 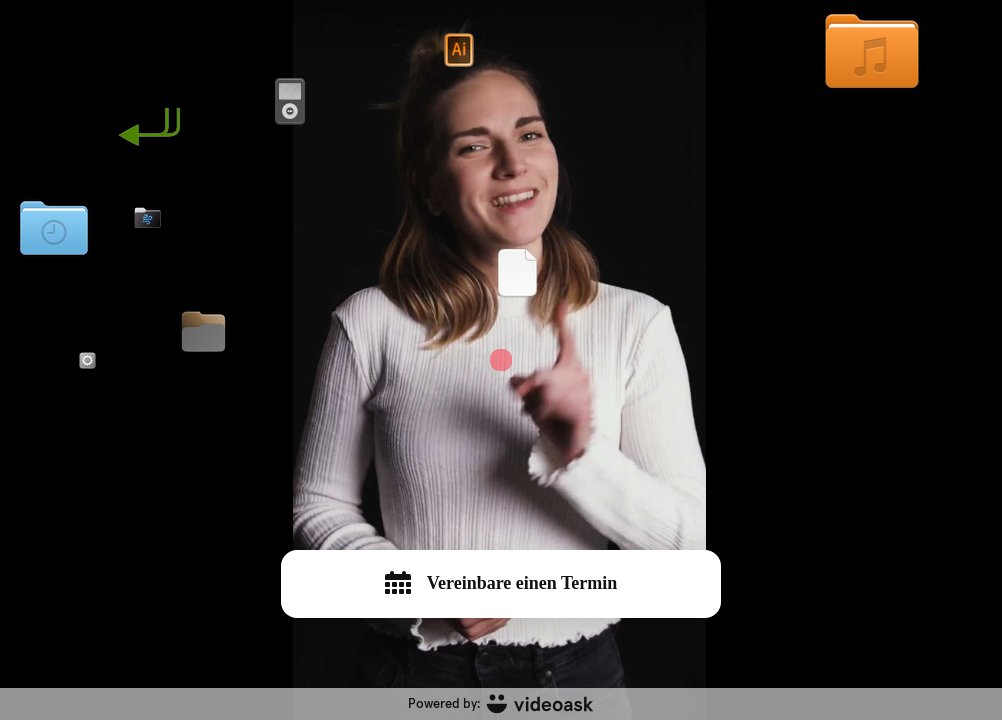 I want to click on preview a text file before opening, so click(x=517, y=272).